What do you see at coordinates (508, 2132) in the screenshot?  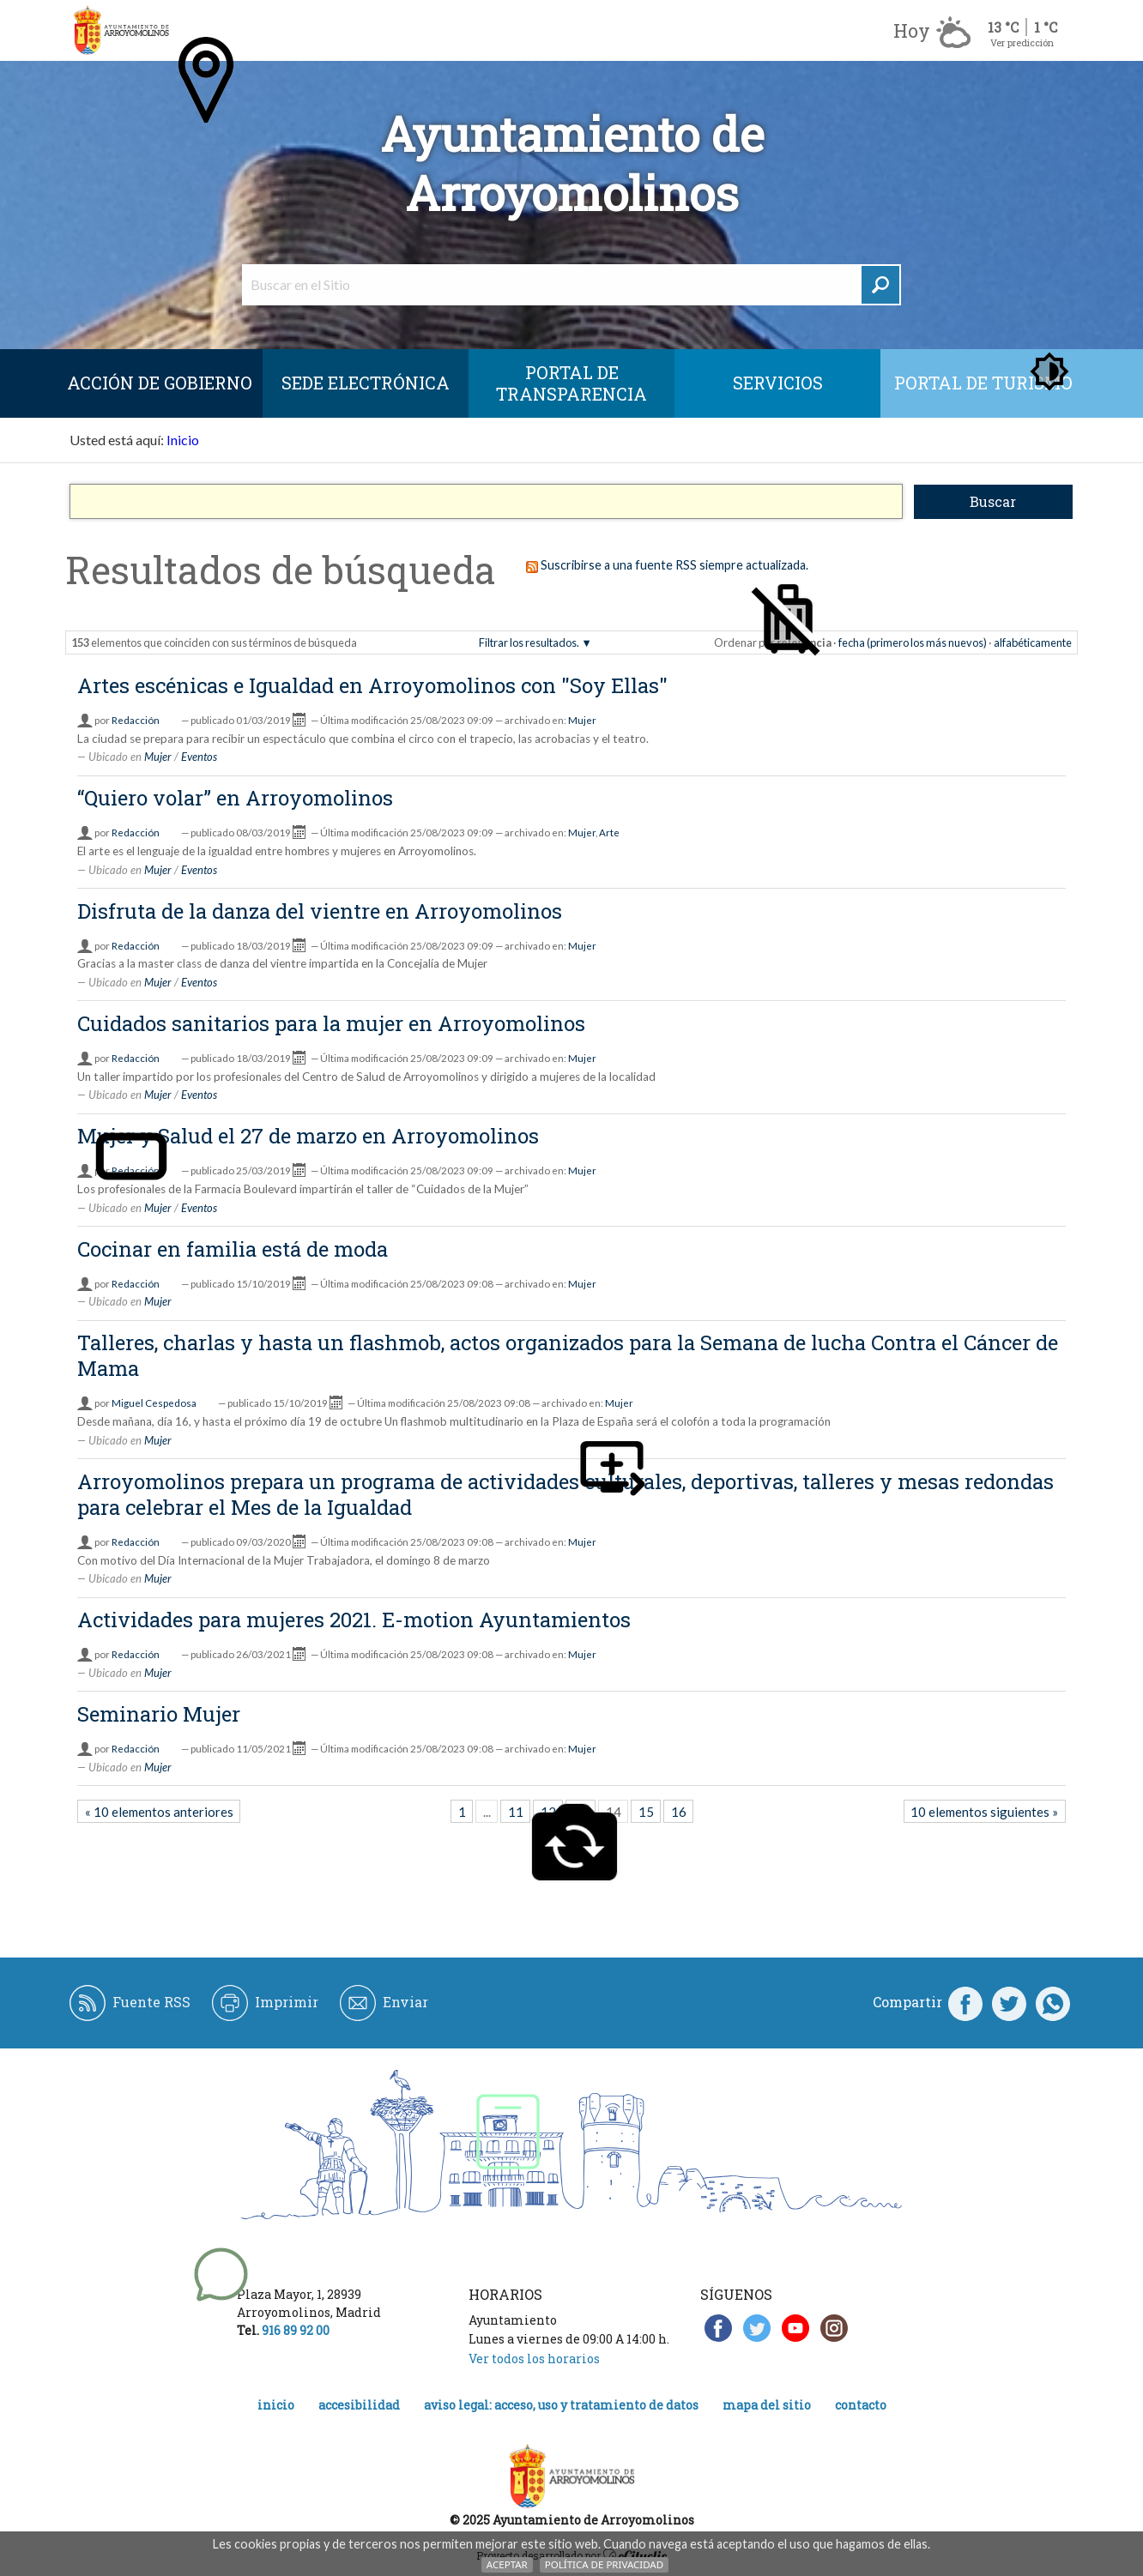 I see `tablet device with speaker` at bounding box center [508, 2132].